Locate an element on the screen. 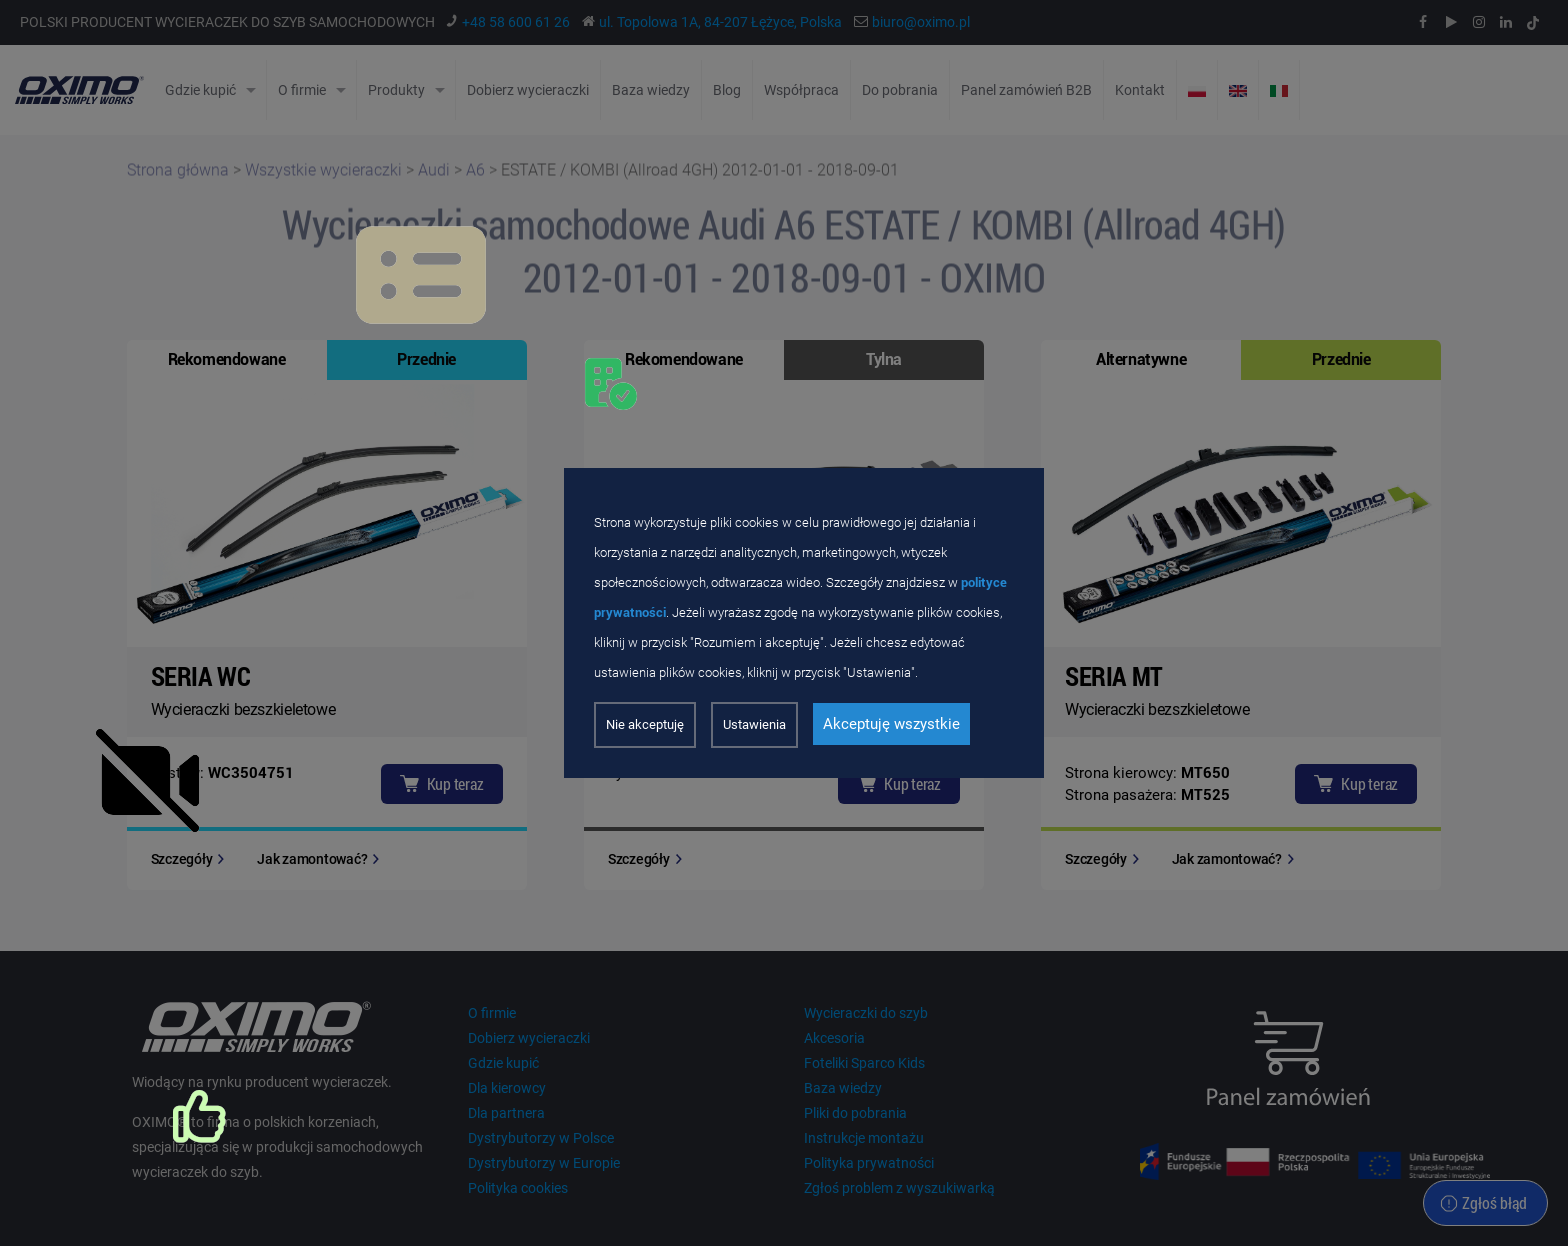 This screenshot has height=1246, width=1568. view list or menu items is located at coordinates (421, 275).